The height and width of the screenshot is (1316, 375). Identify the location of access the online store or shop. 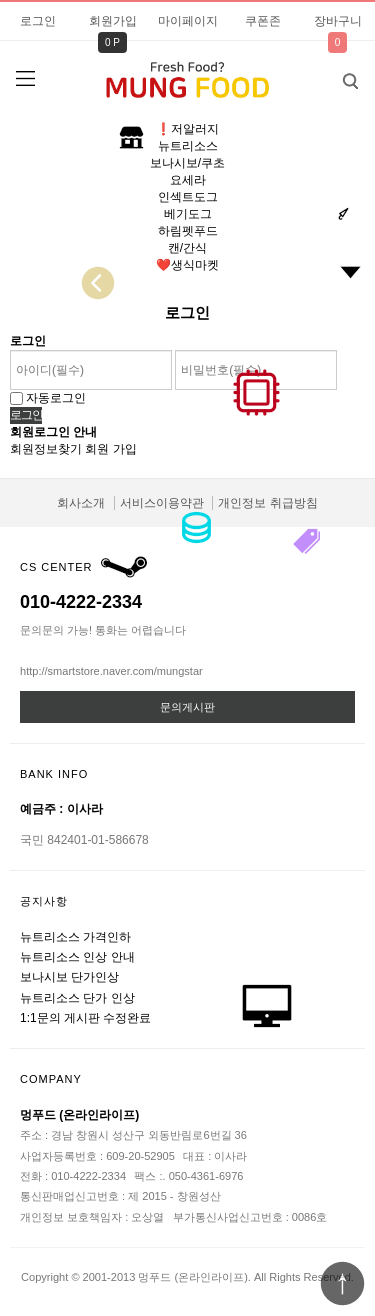
(131, 137).